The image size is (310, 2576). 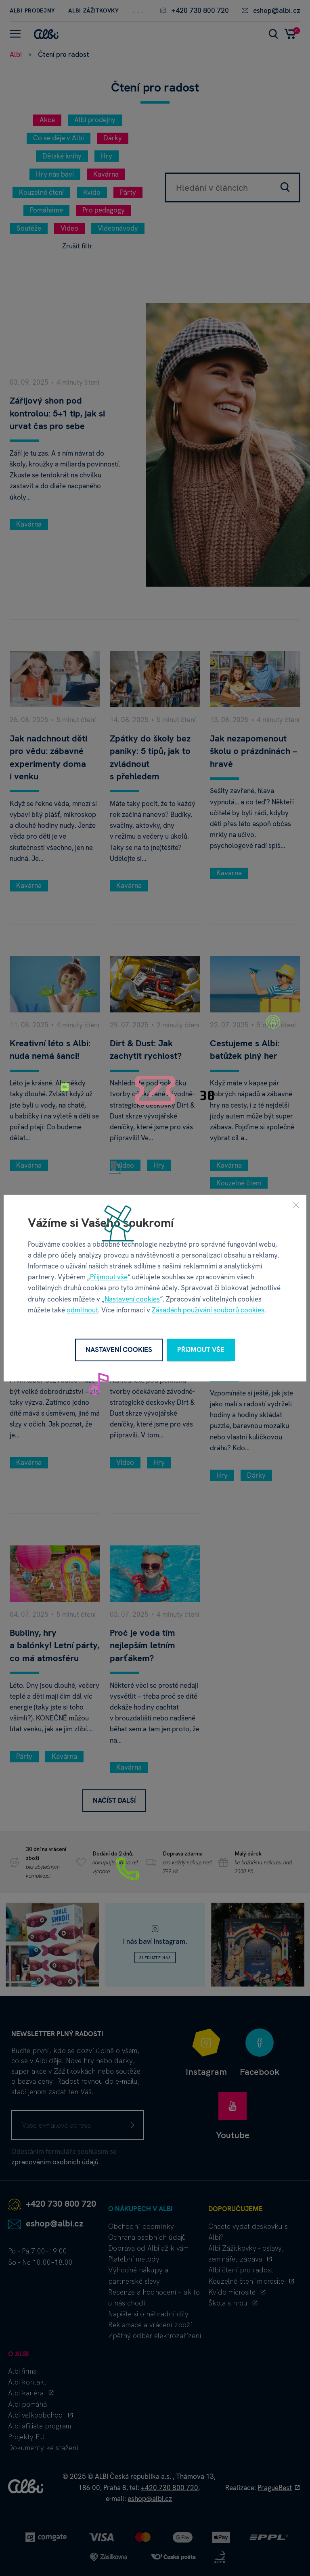 What do you see at coordinates (115, 1168) in the screenshot?
I see `access research or laboratory tools` at bounding box center [115, 1168].